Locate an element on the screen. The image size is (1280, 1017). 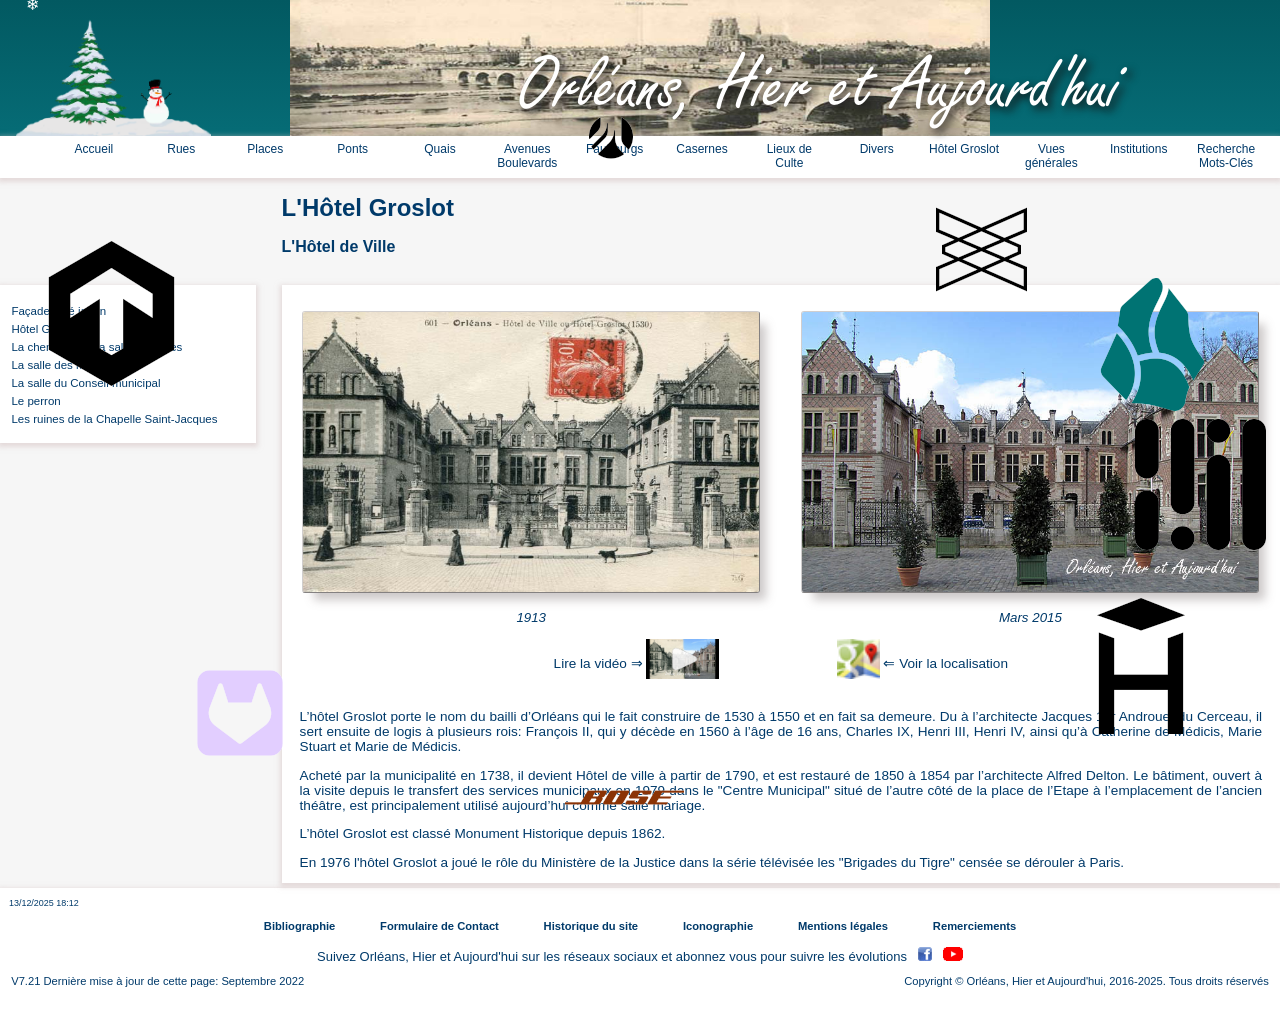
open obsidian note-taking app is located at coordinates (1152, 344).